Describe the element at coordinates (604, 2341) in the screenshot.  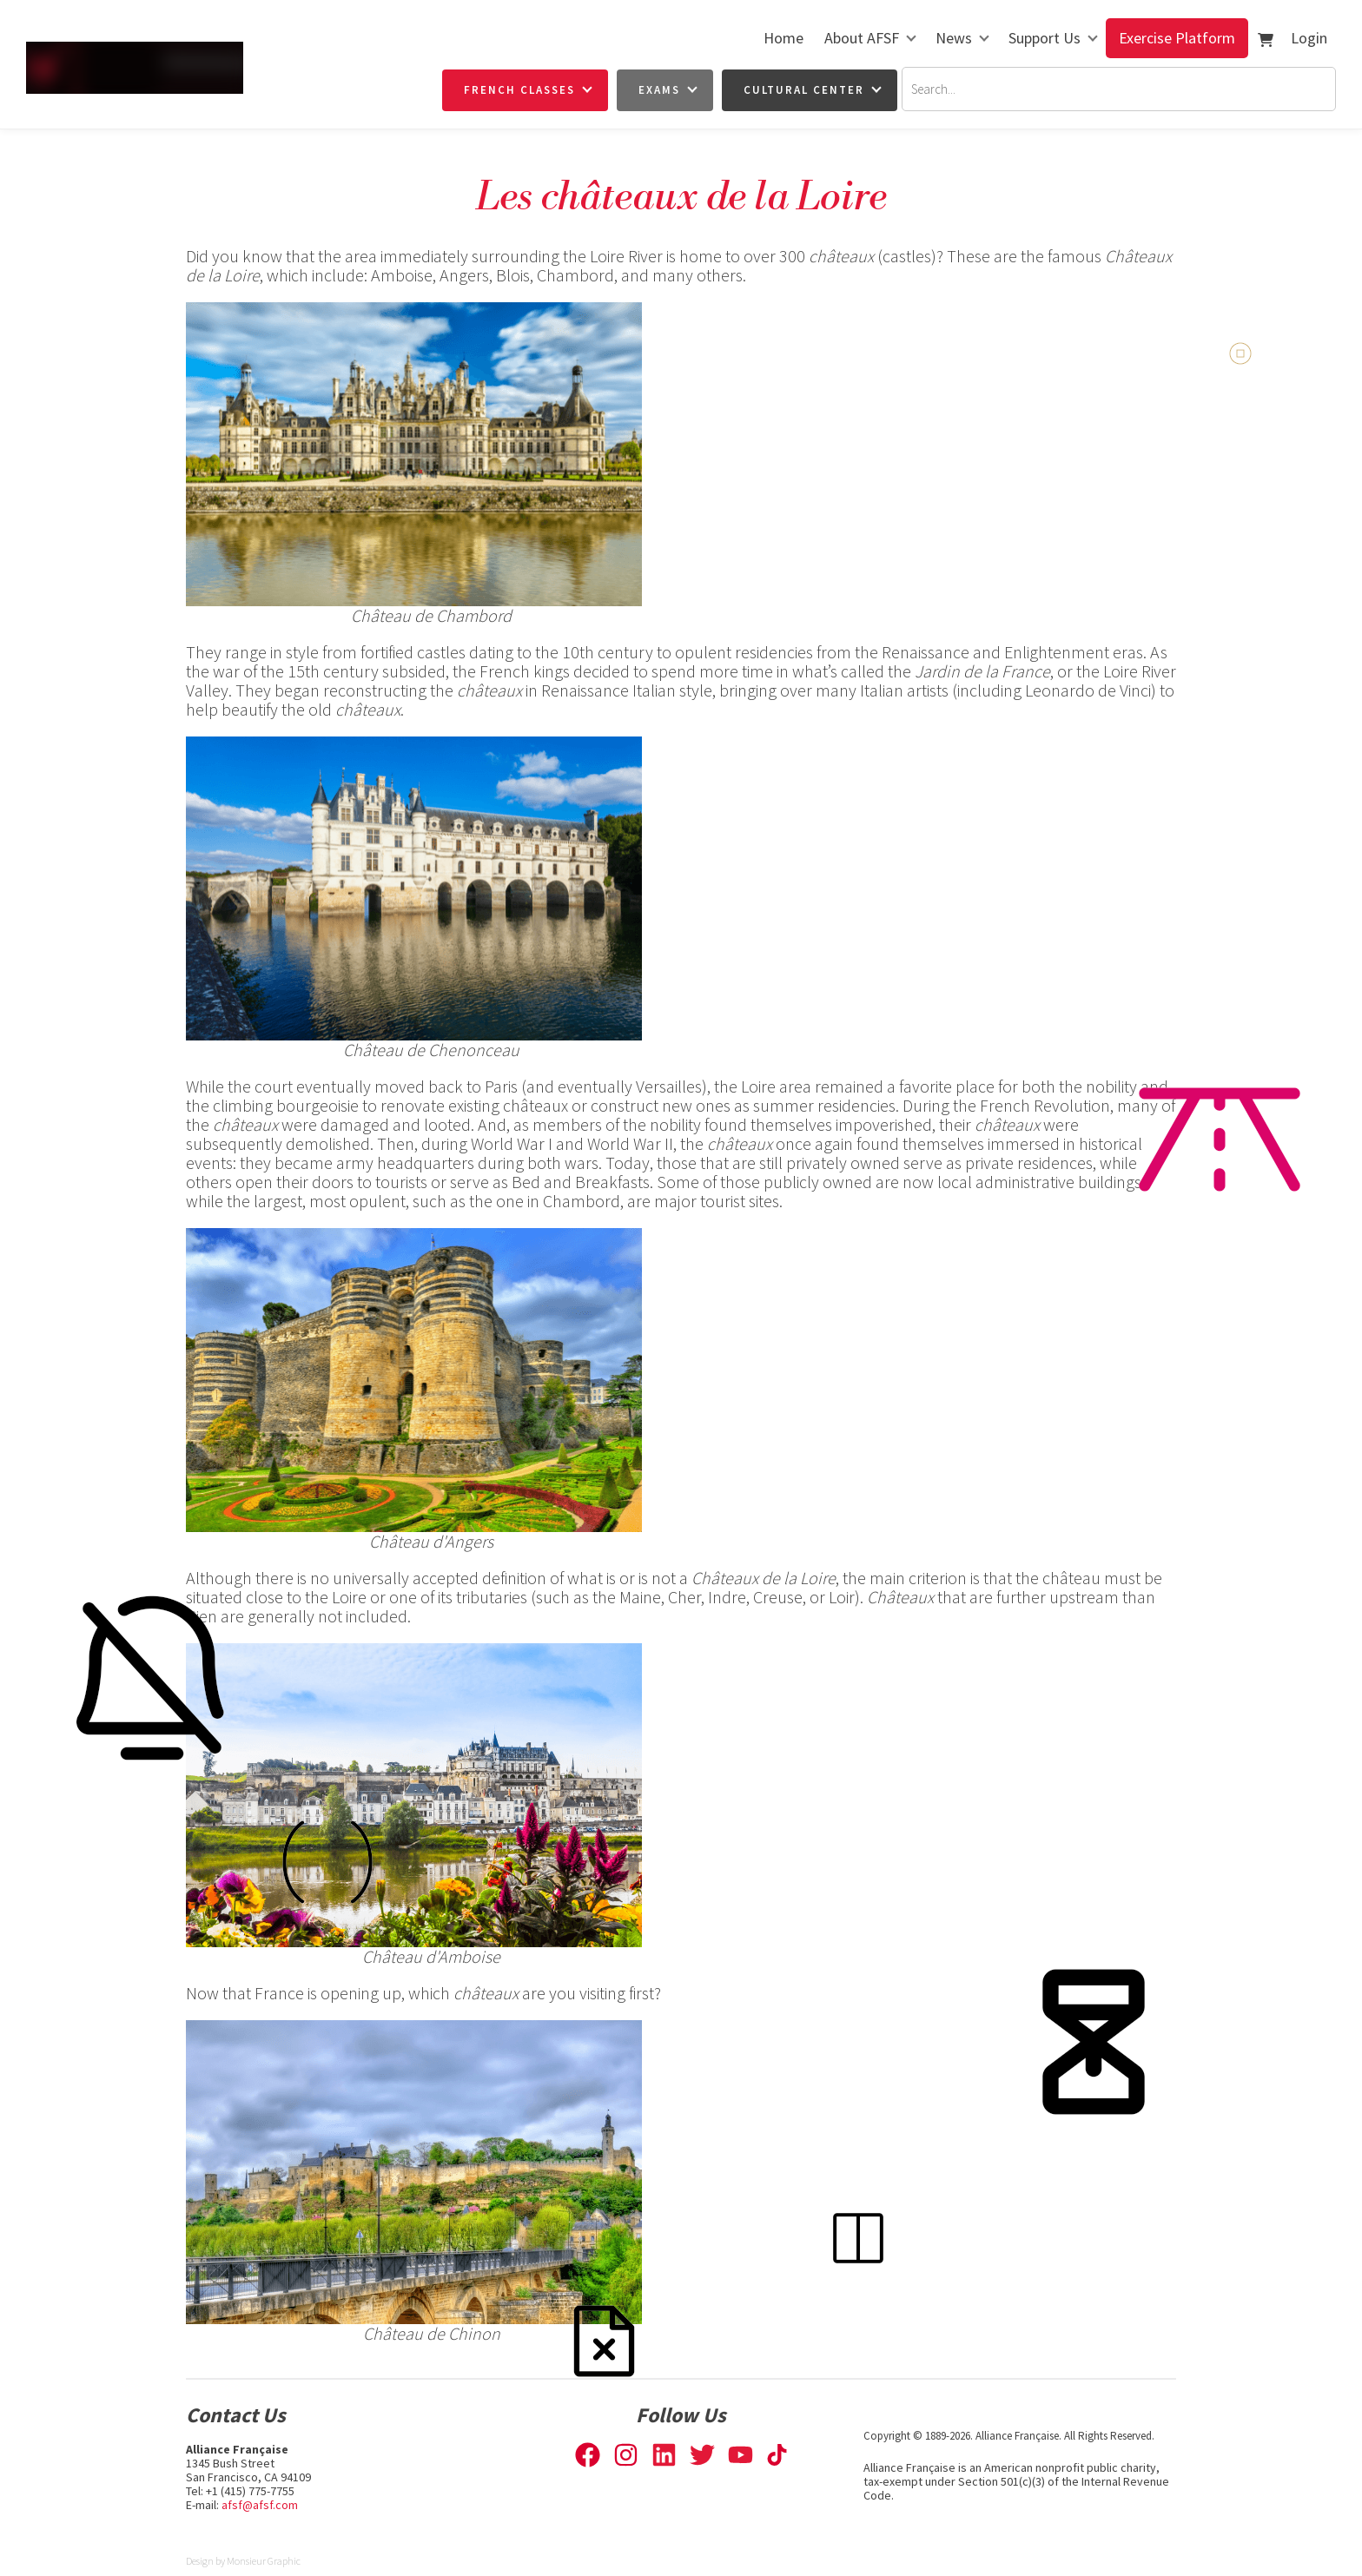
I see `delete or remove a file` at that location.